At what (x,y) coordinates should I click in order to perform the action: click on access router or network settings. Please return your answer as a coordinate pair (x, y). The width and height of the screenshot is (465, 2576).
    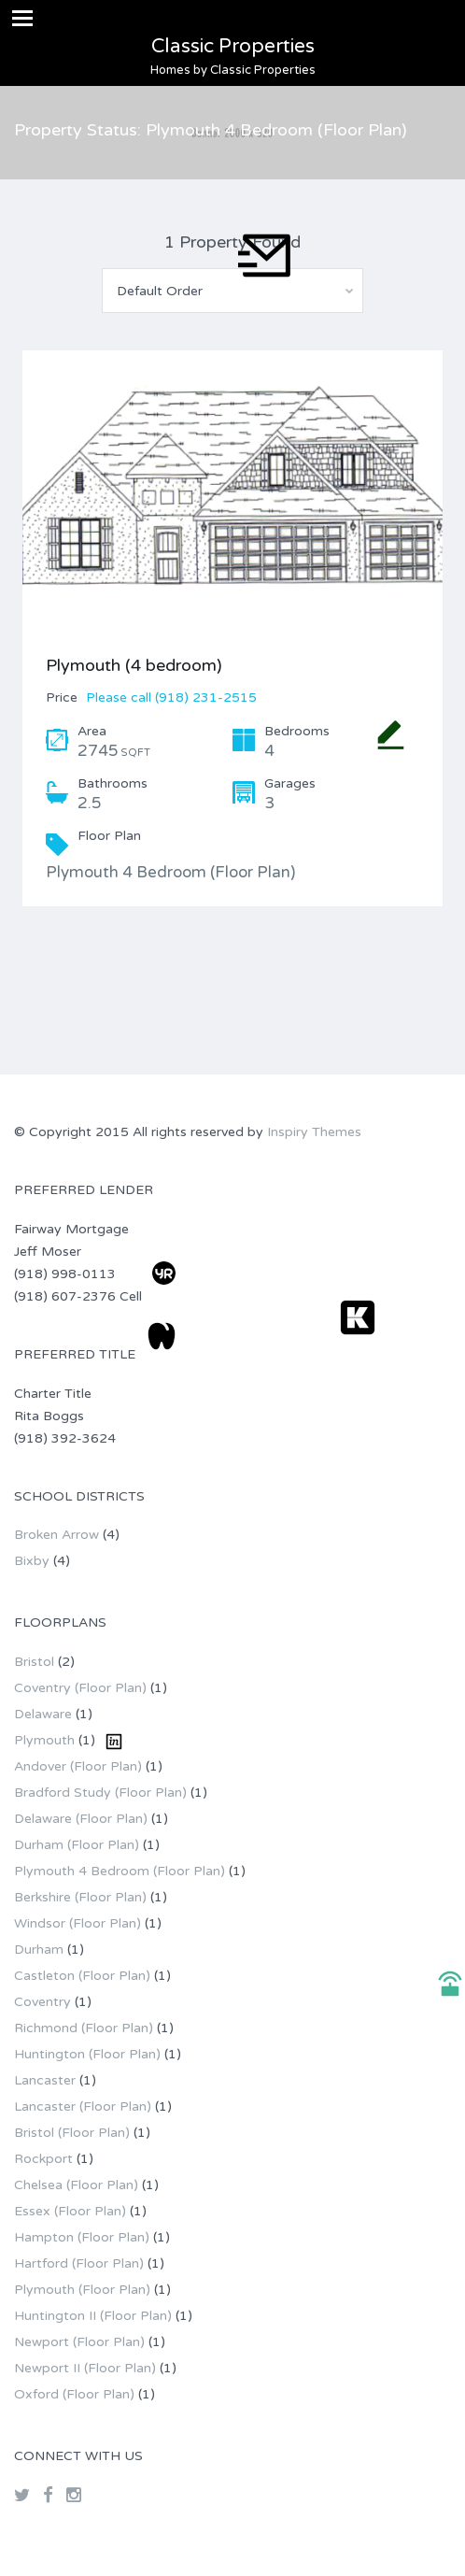
    Looking at the image, I should click on (450, 1984).